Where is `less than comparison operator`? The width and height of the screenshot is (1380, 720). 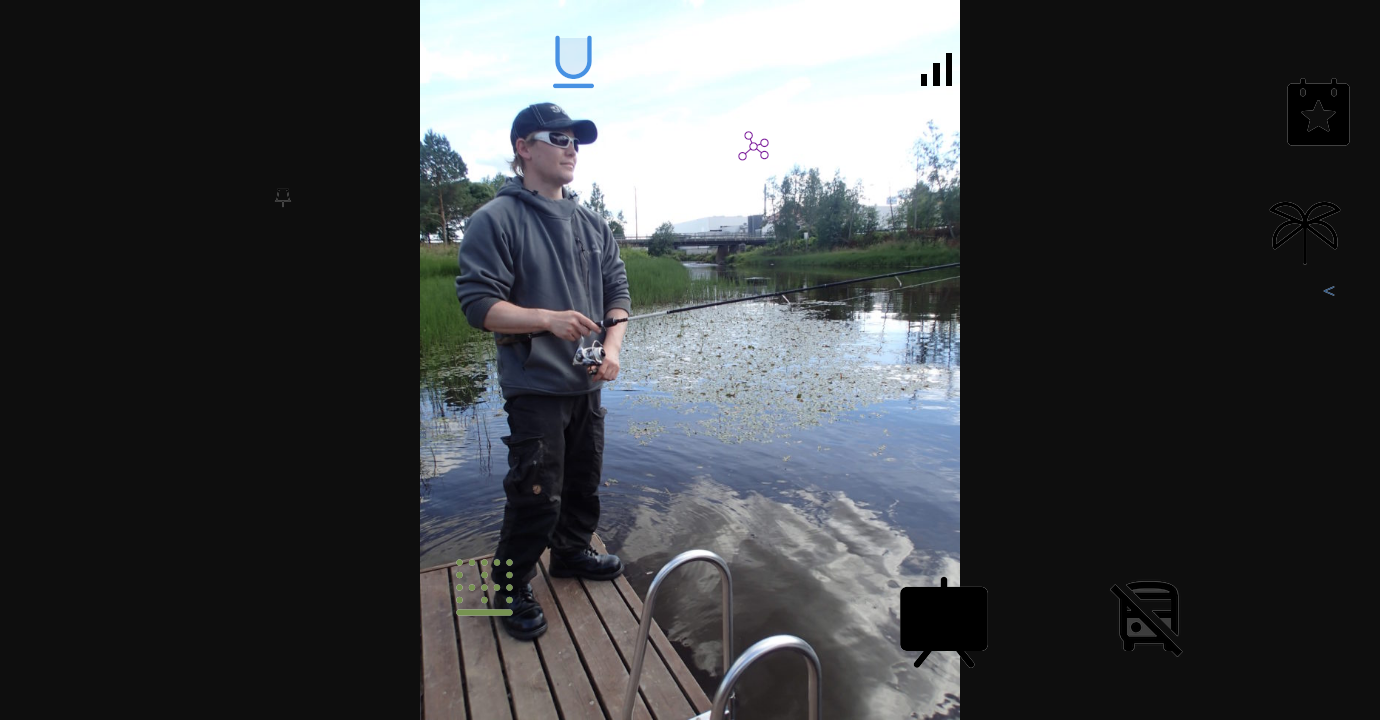
less than comparison operator is located at coordinates (1329, 291).